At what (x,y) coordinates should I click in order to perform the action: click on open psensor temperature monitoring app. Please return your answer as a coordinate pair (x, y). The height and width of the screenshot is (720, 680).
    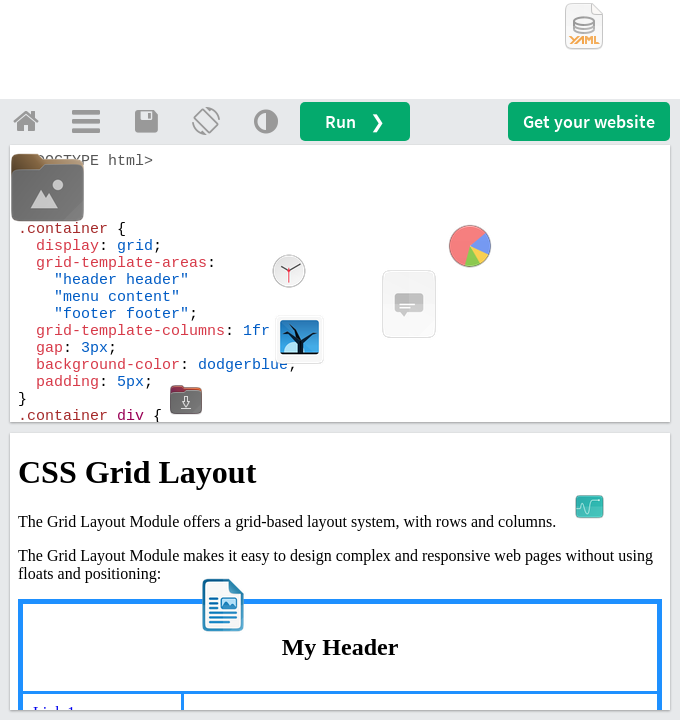
    Looking at the image, I should click on (589, 506).